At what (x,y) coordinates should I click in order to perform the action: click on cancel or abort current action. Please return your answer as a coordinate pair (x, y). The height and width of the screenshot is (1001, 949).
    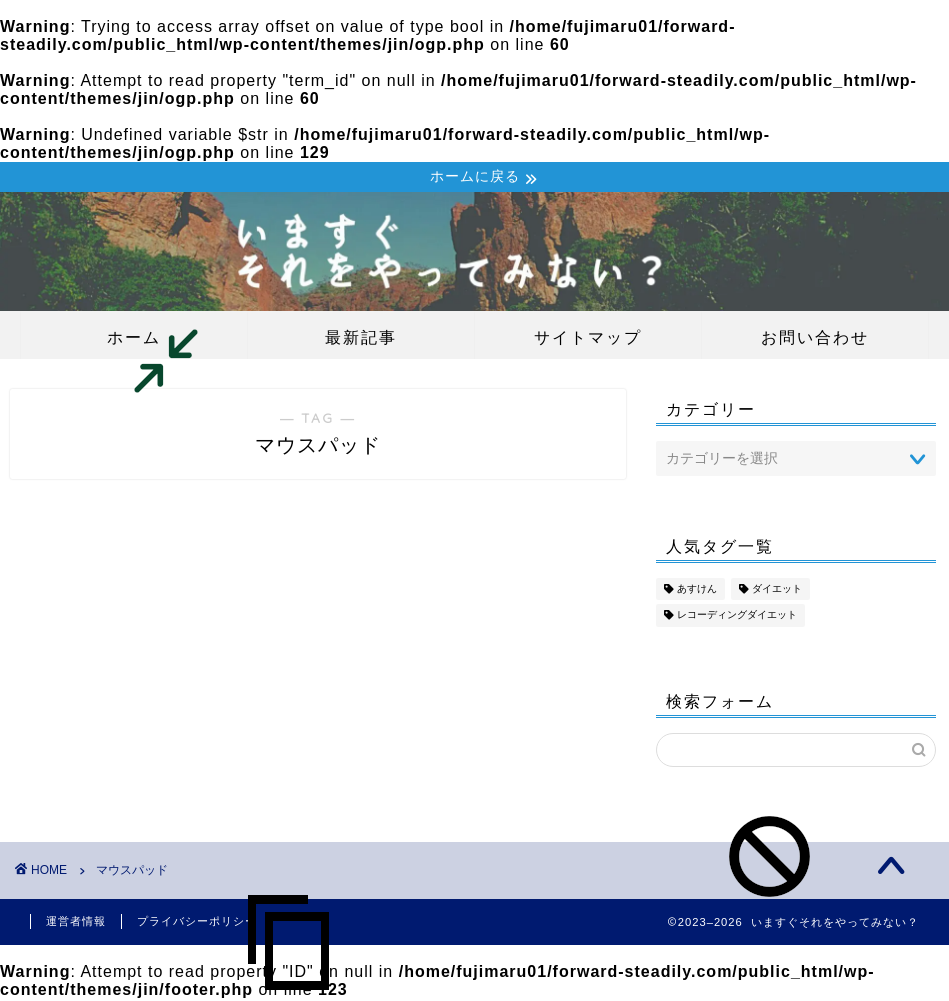
    Looking at the image, I should click on (769, 856).